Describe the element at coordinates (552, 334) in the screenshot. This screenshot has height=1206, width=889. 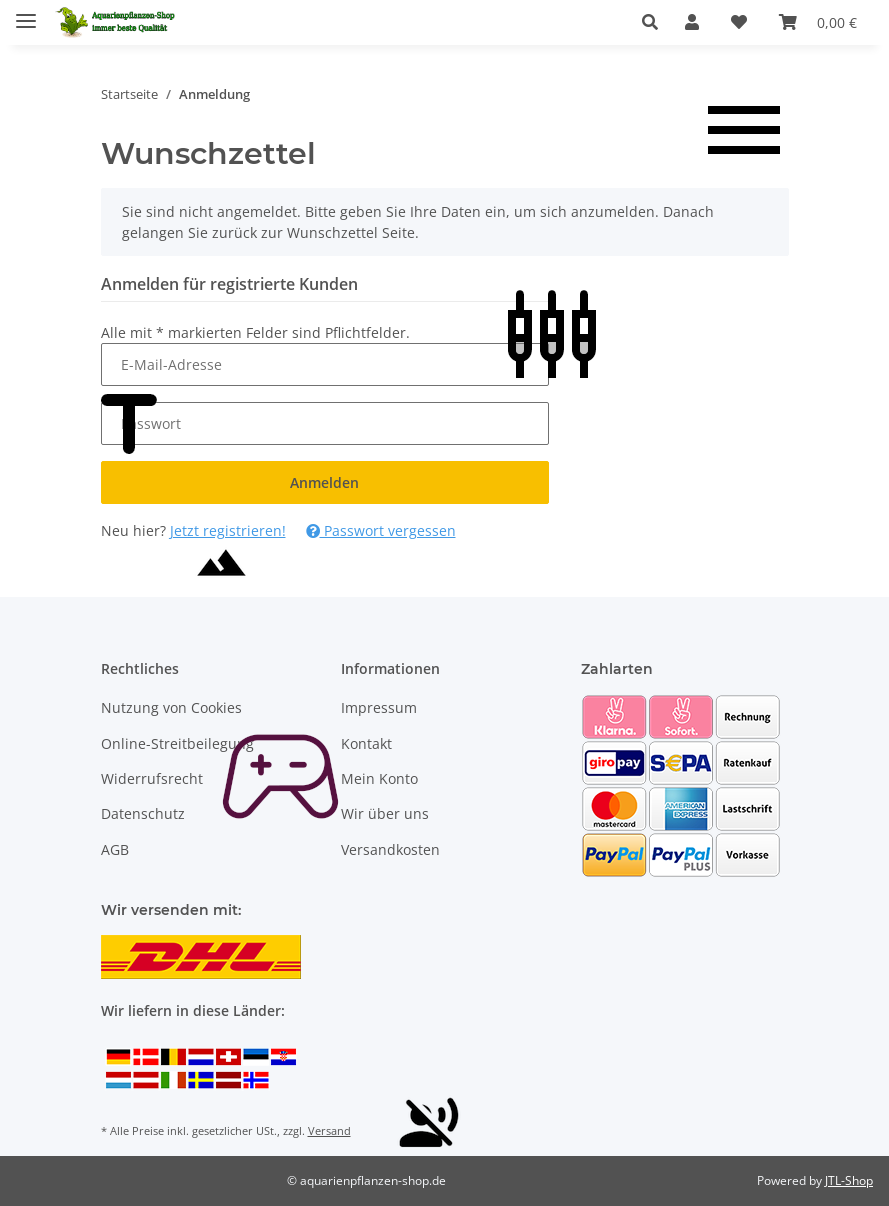
I see `configure audio/video input settings` at that location.